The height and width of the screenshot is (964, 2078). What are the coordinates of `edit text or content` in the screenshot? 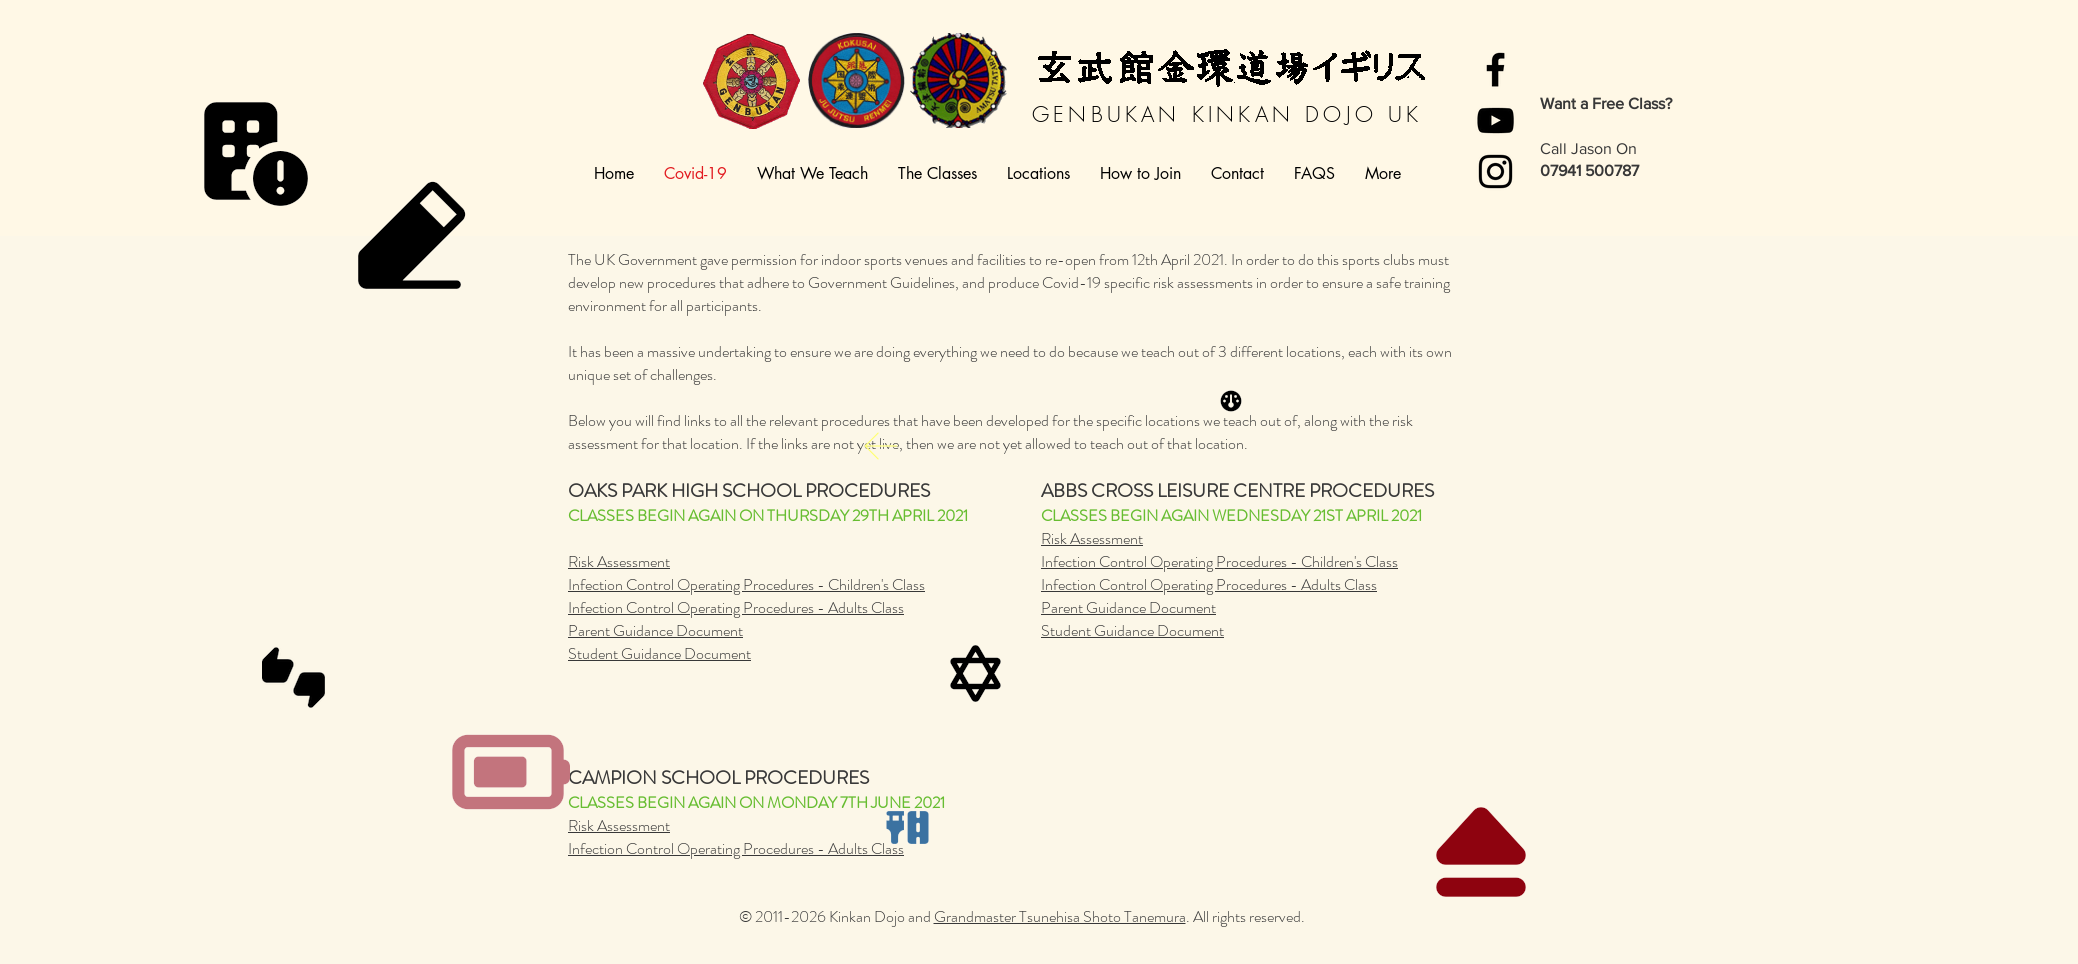 It's located at (409, 237).